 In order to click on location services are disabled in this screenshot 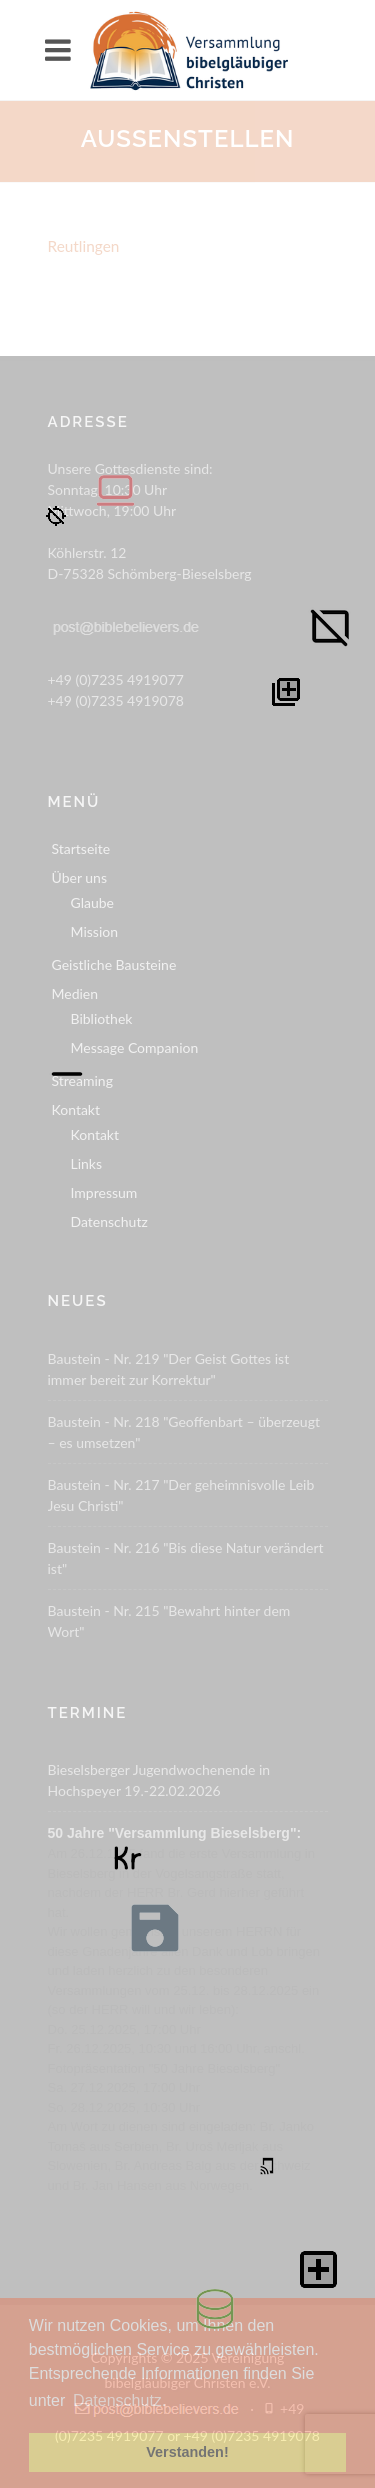, I will do `click(56, 516)`.